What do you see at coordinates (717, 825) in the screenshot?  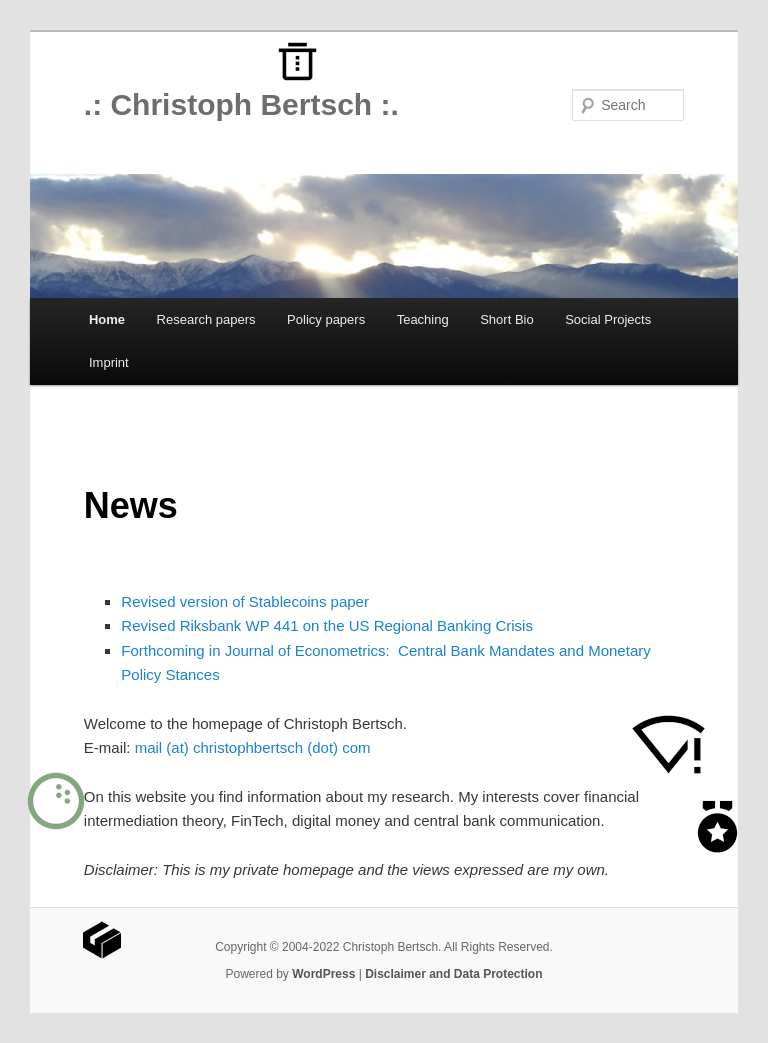 I see `view achievements or awards` at bounding box center [717, 825].